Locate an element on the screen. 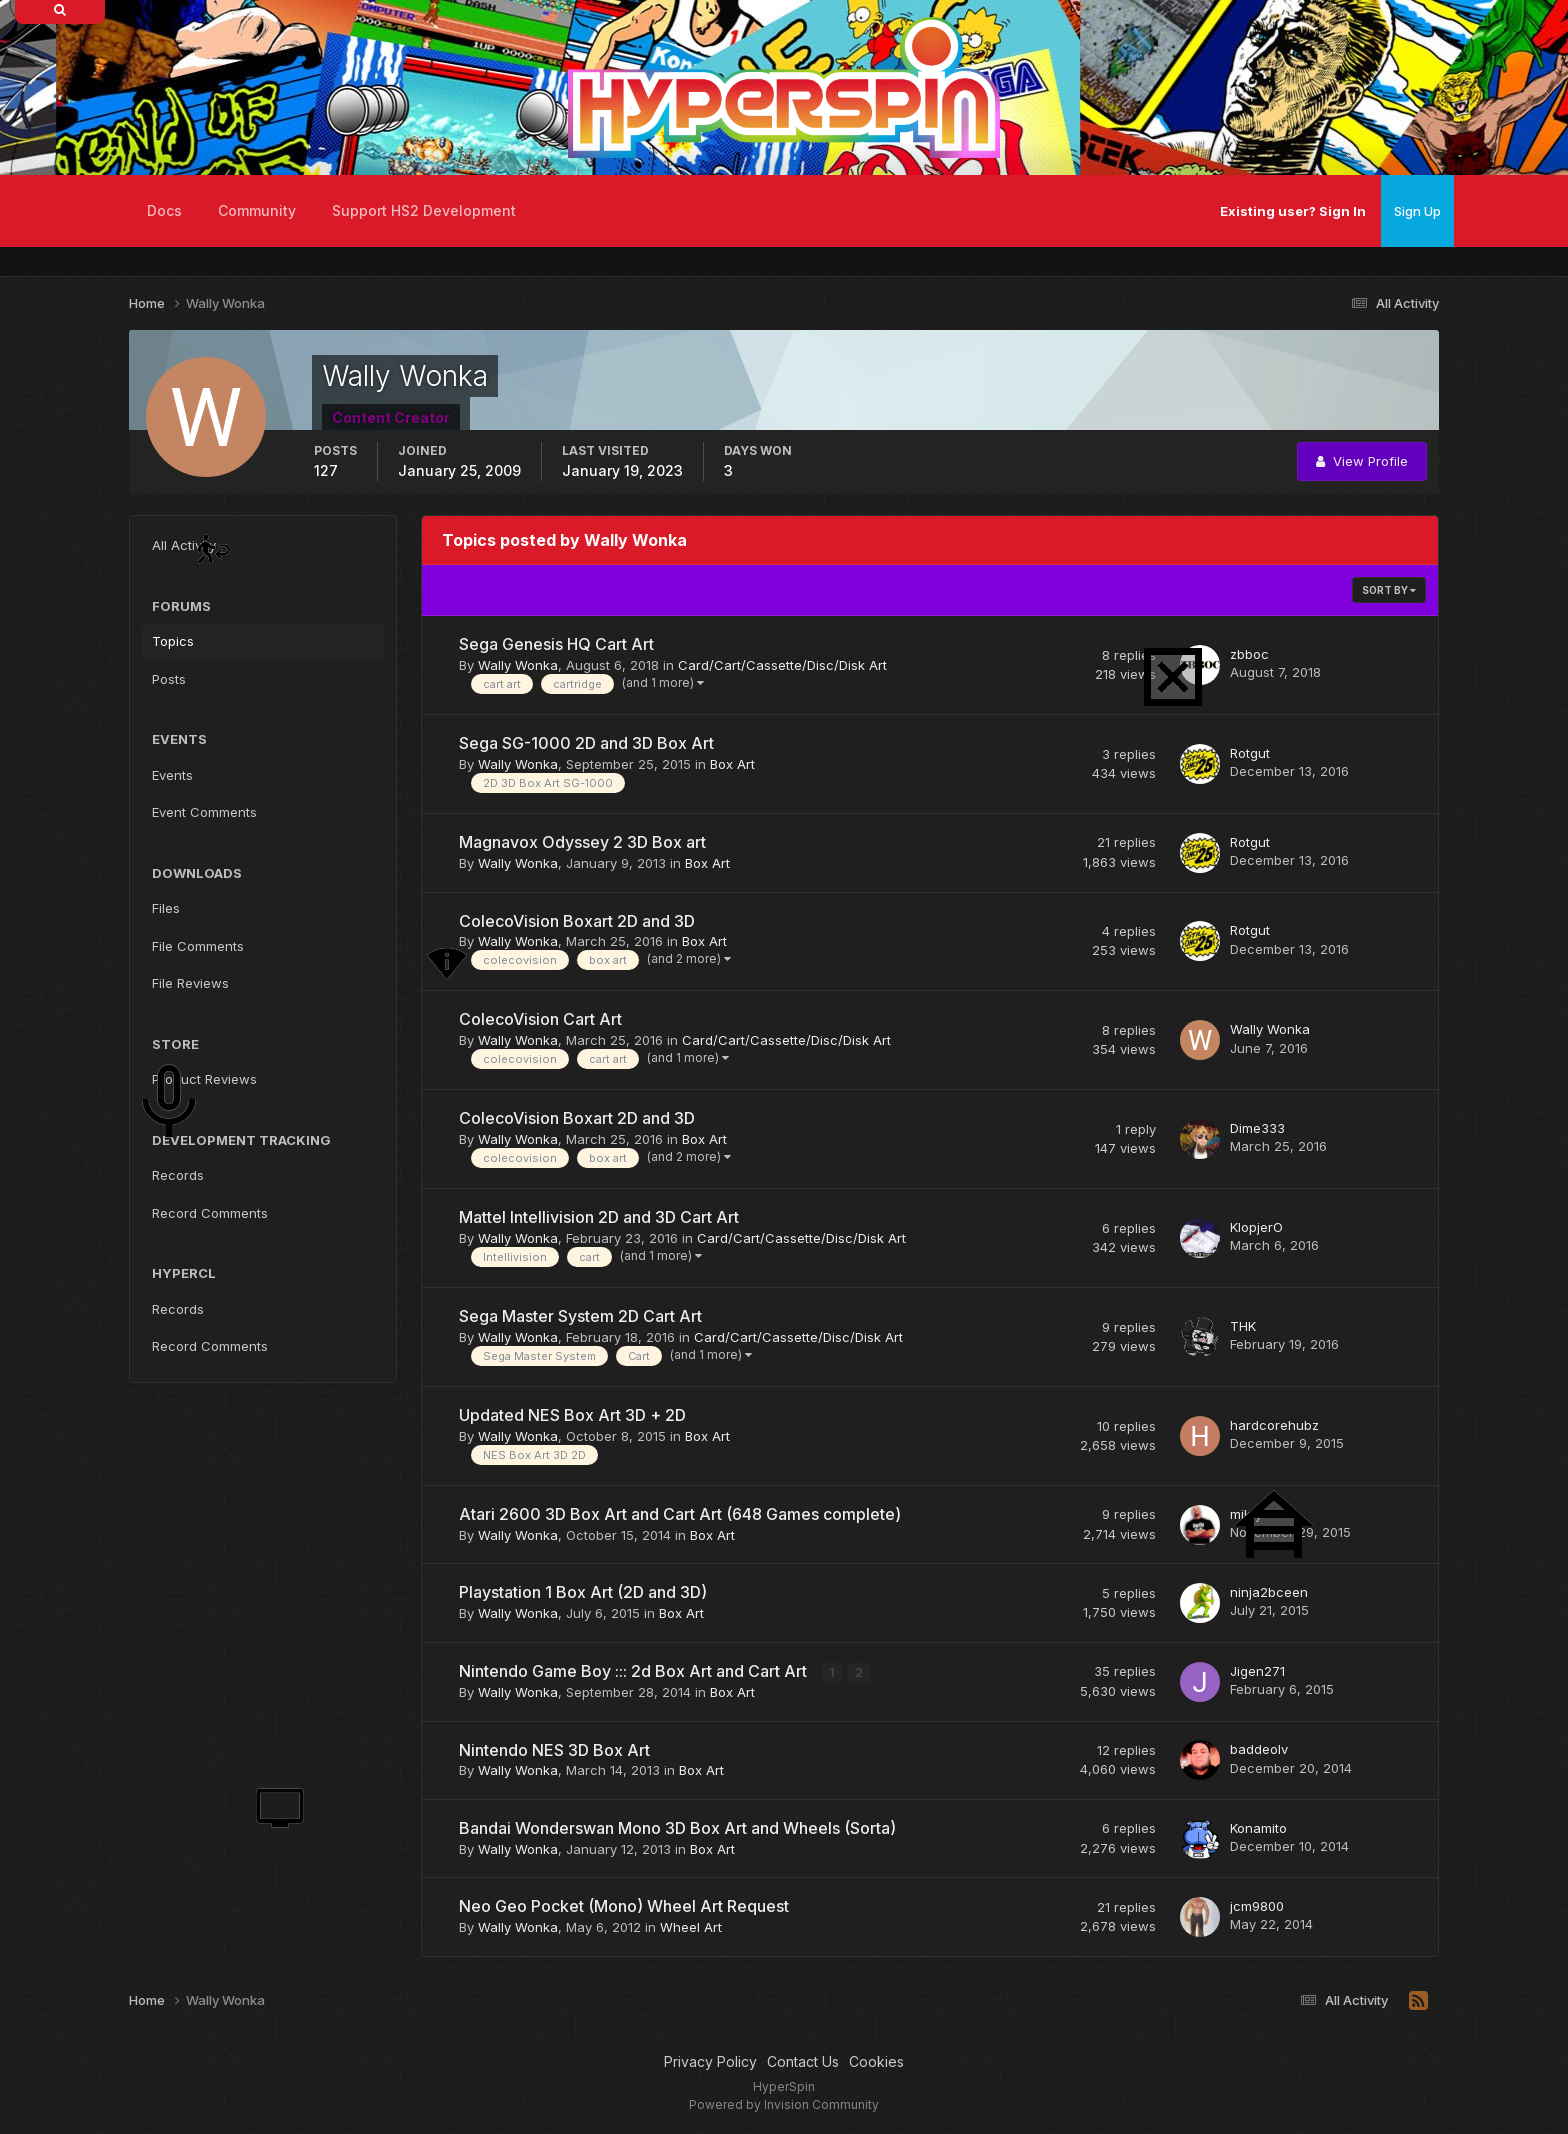 This screenshot has height=2134, width=1568. view home exterior or siding options is located at coordinates (1274, 1526).